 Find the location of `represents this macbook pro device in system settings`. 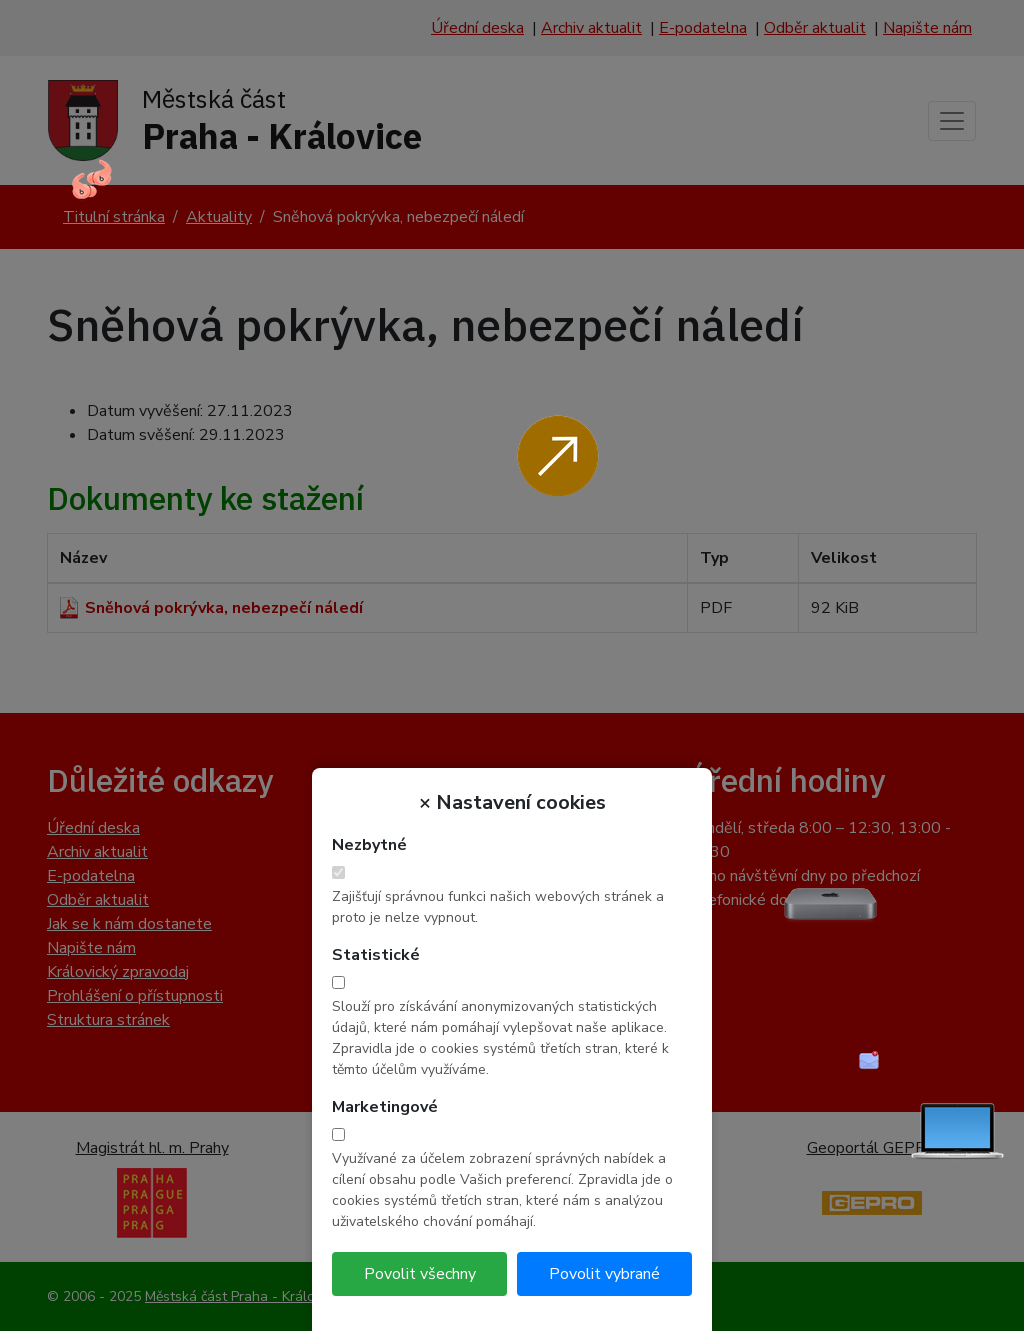

represents this macbook pro device in system settings is located at coordinates (957, 1128).